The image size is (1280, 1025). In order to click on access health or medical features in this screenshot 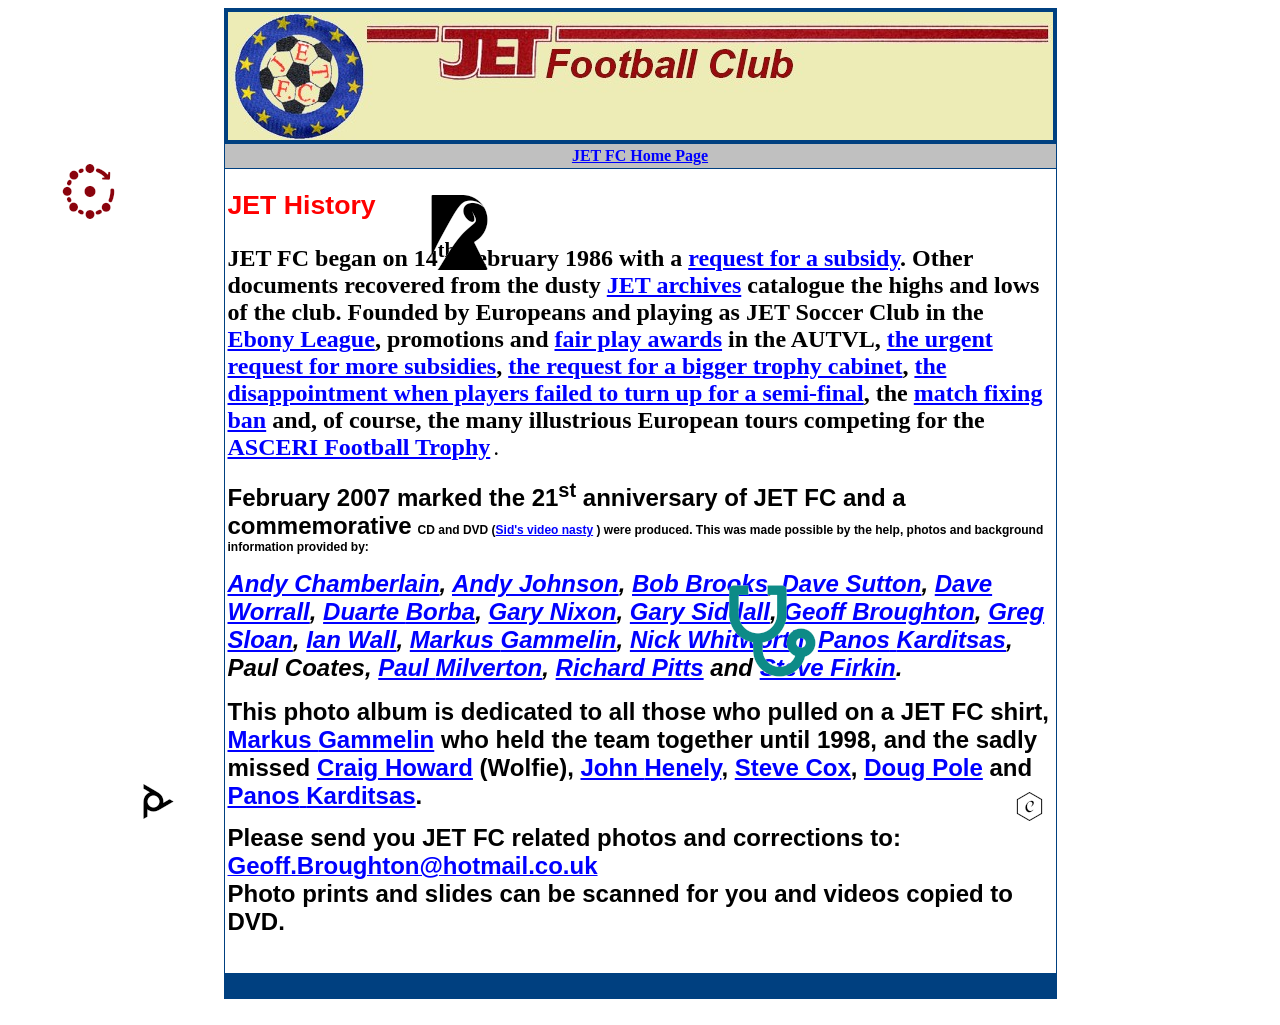, I will do `click(767, 628)`.